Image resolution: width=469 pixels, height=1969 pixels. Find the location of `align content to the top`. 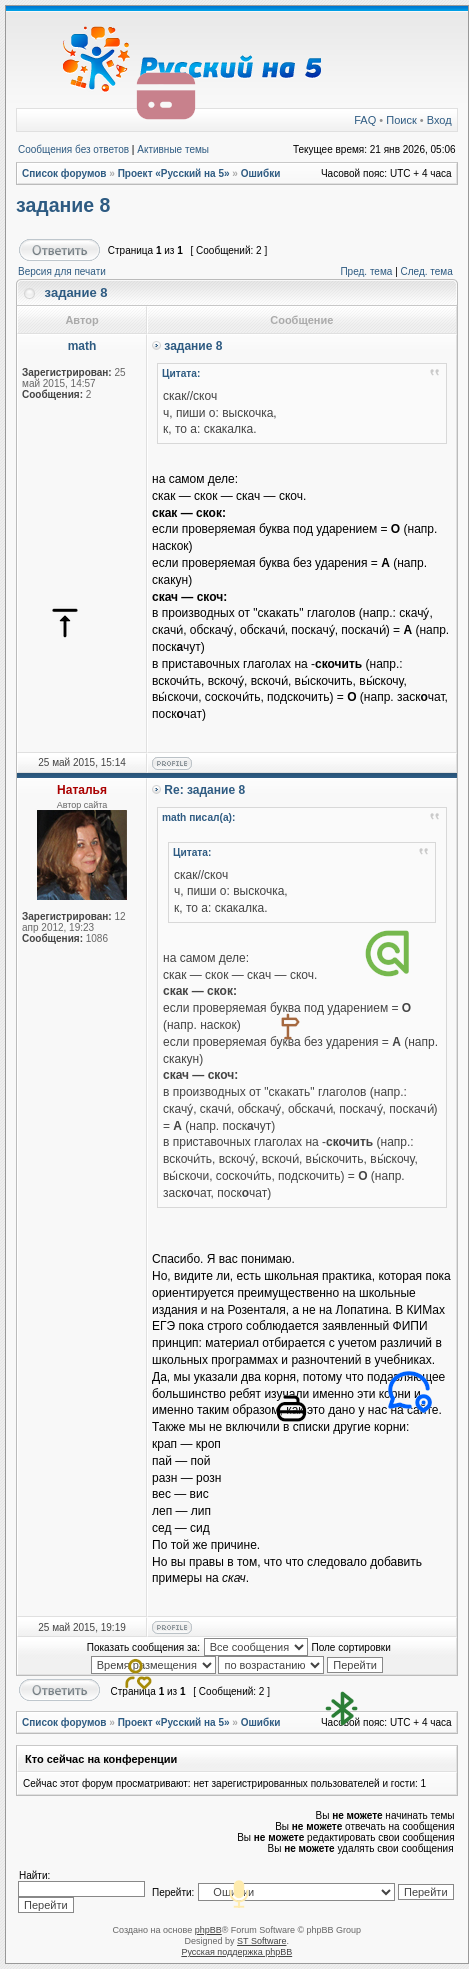

align content to the top is located at coordinates (65, 623).